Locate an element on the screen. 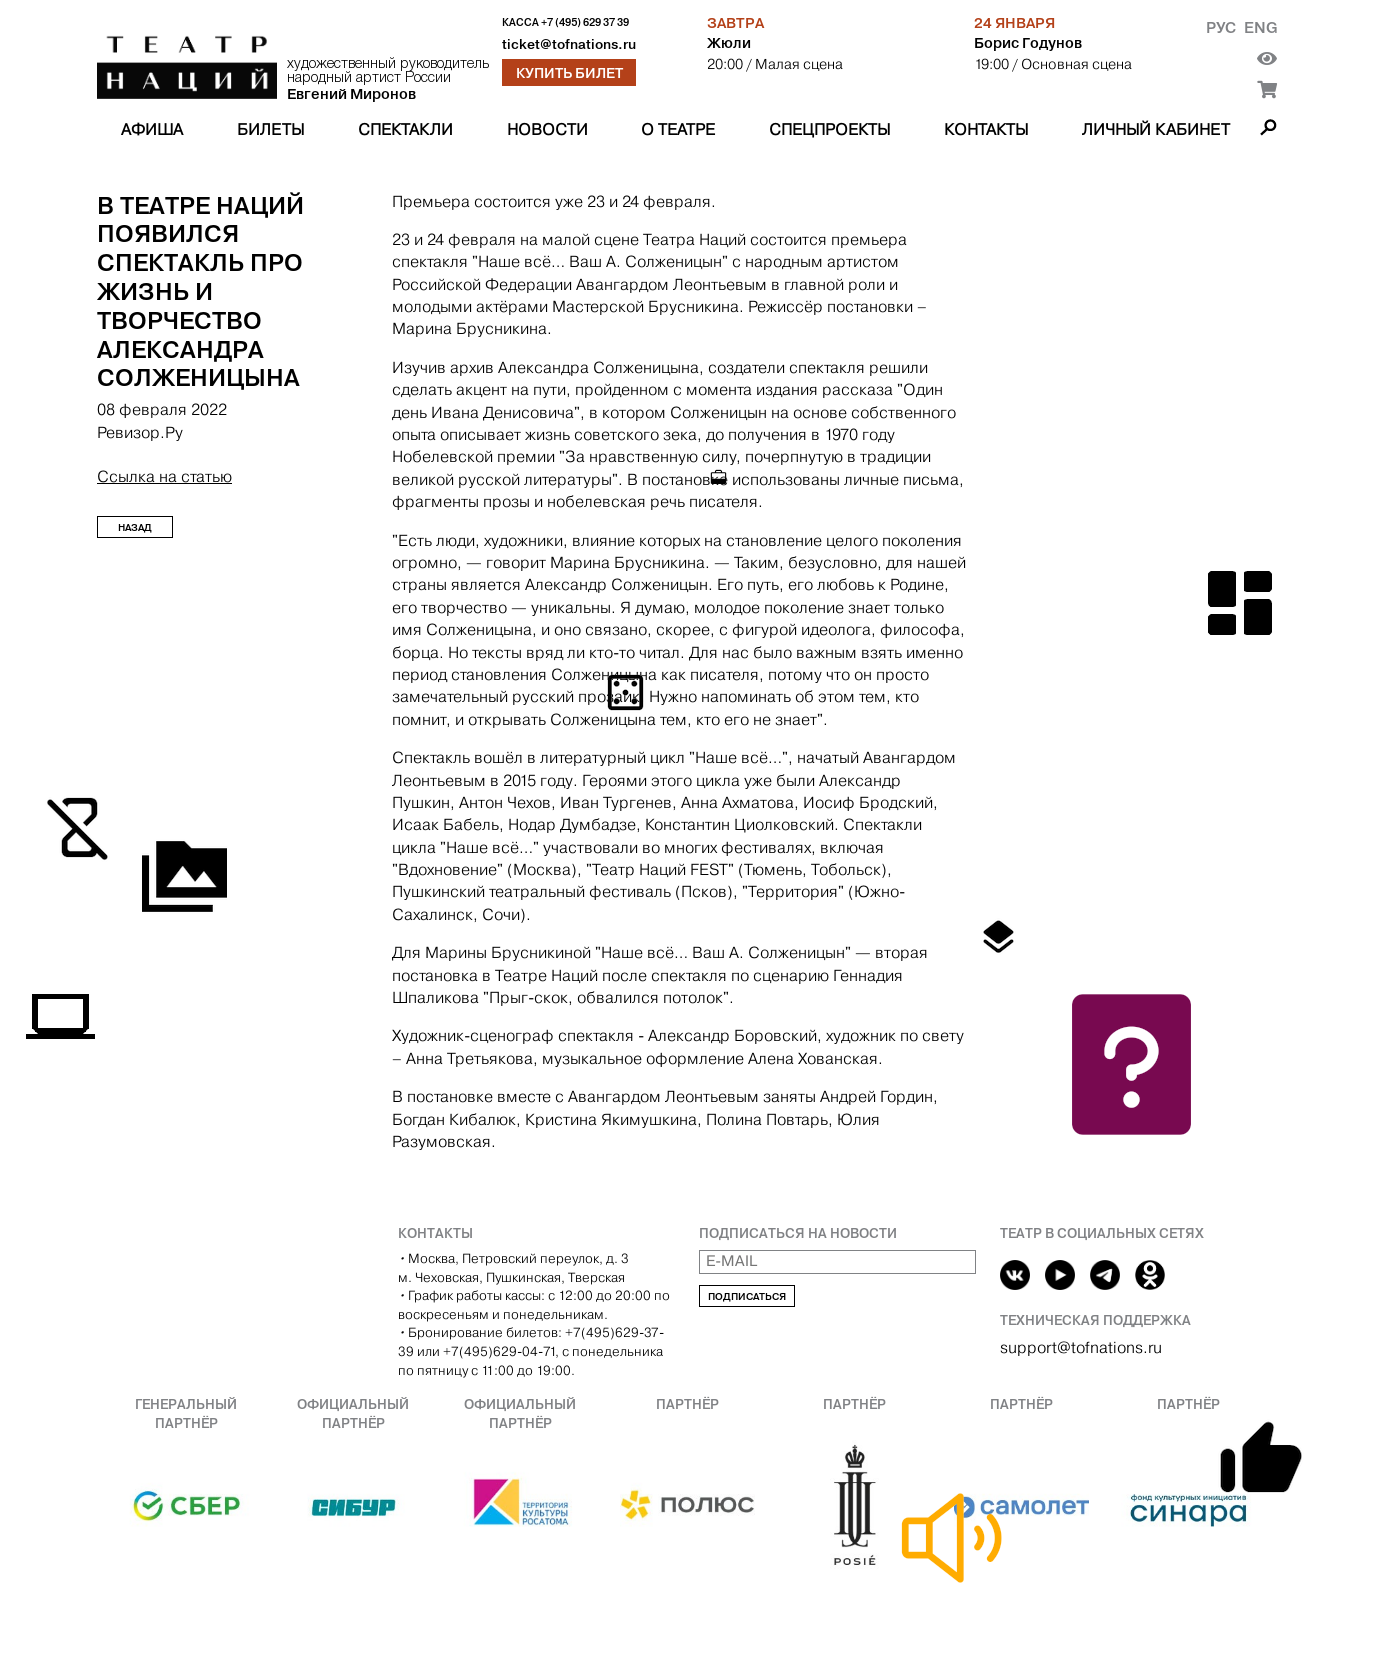 This screenshot has height=1667, width=1374. timer or countdown feature disabled is located at coordinates (79, 827).